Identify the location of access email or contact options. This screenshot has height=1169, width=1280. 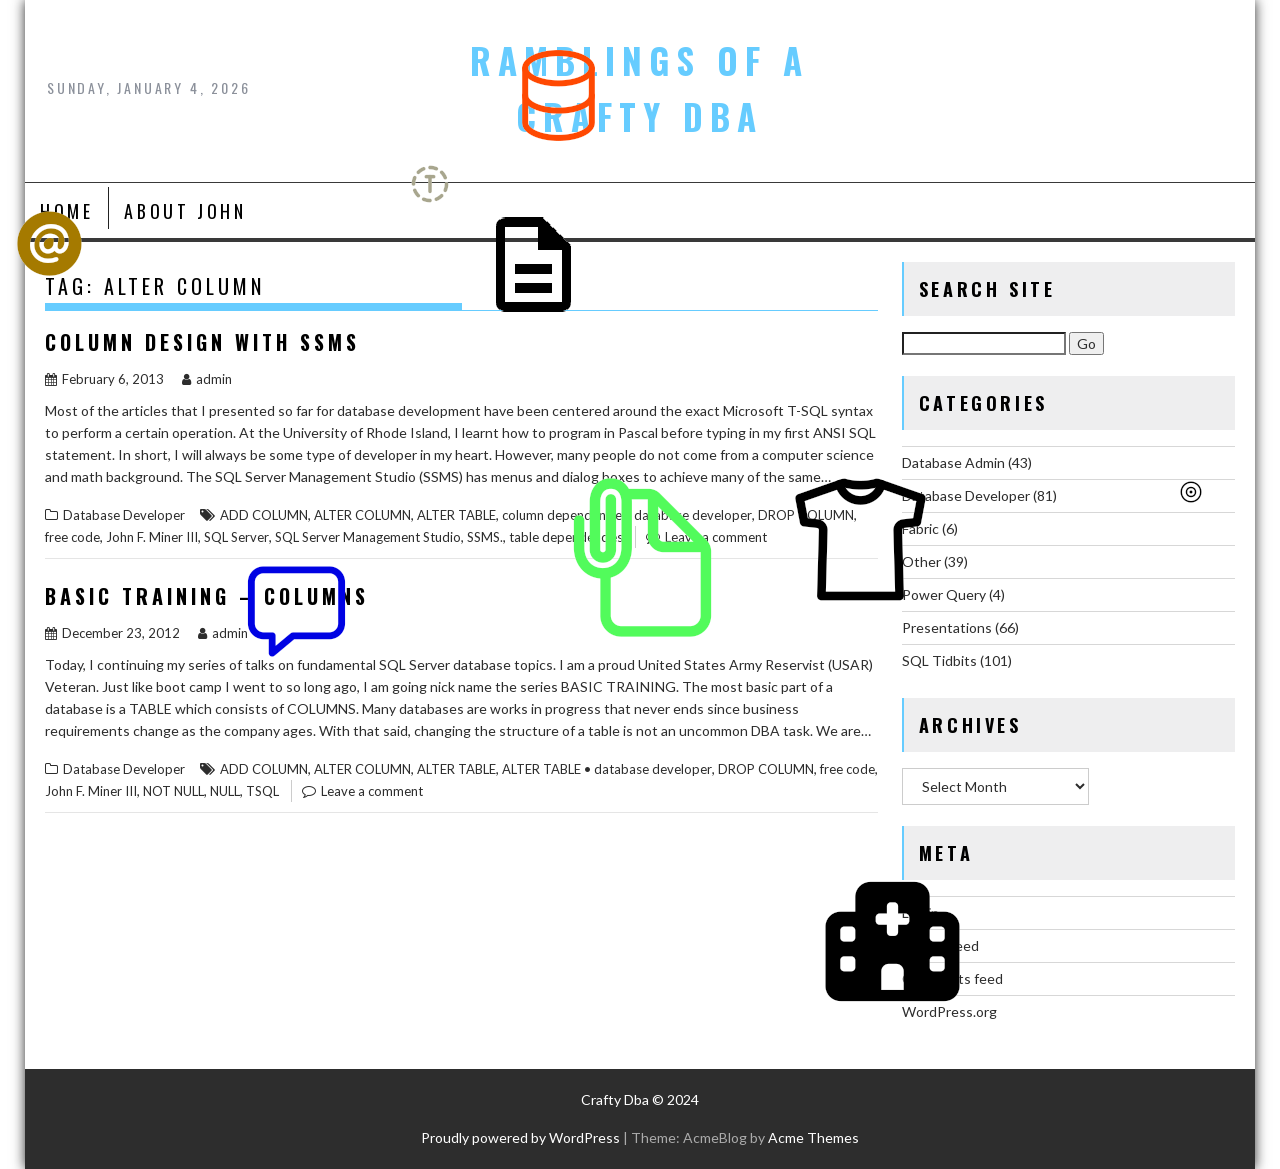
(49, 243).